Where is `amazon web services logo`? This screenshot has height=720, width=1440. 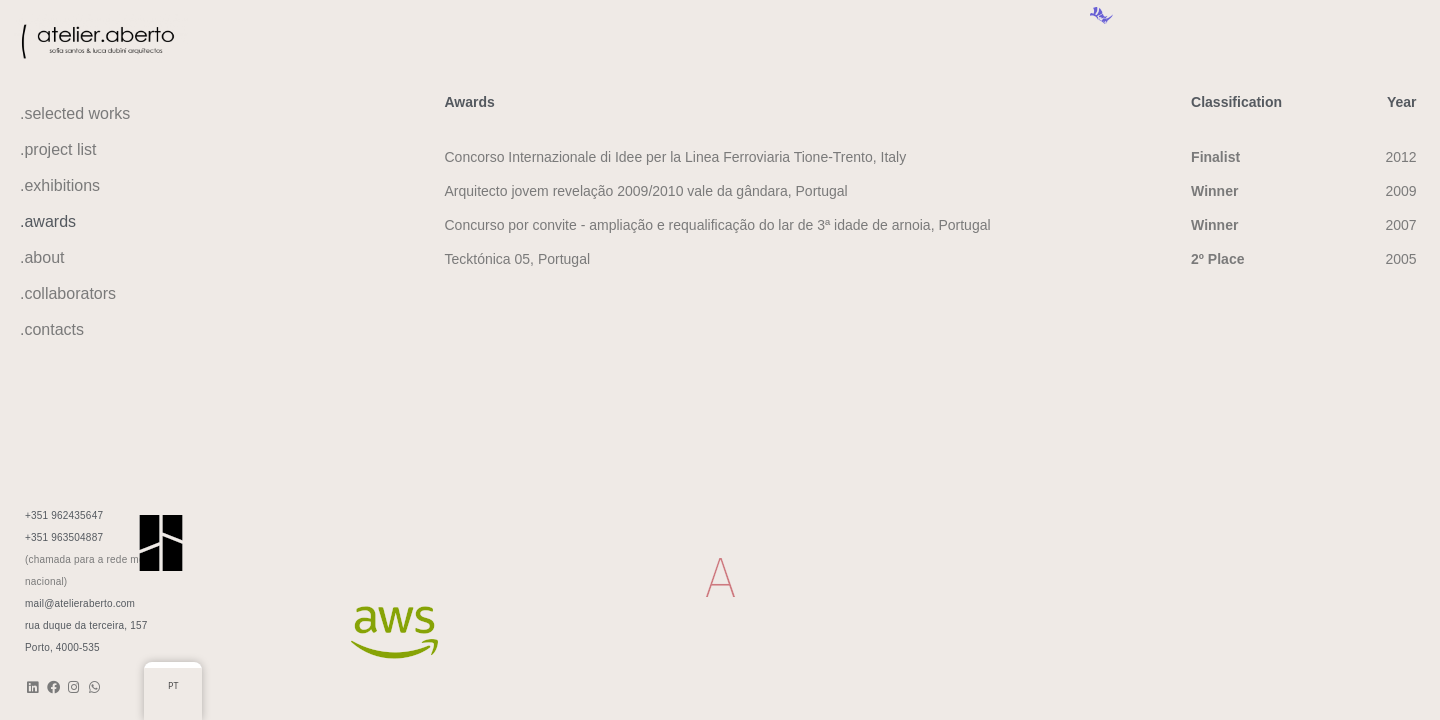 amazon web services logo is located at coordinates (394, 632).